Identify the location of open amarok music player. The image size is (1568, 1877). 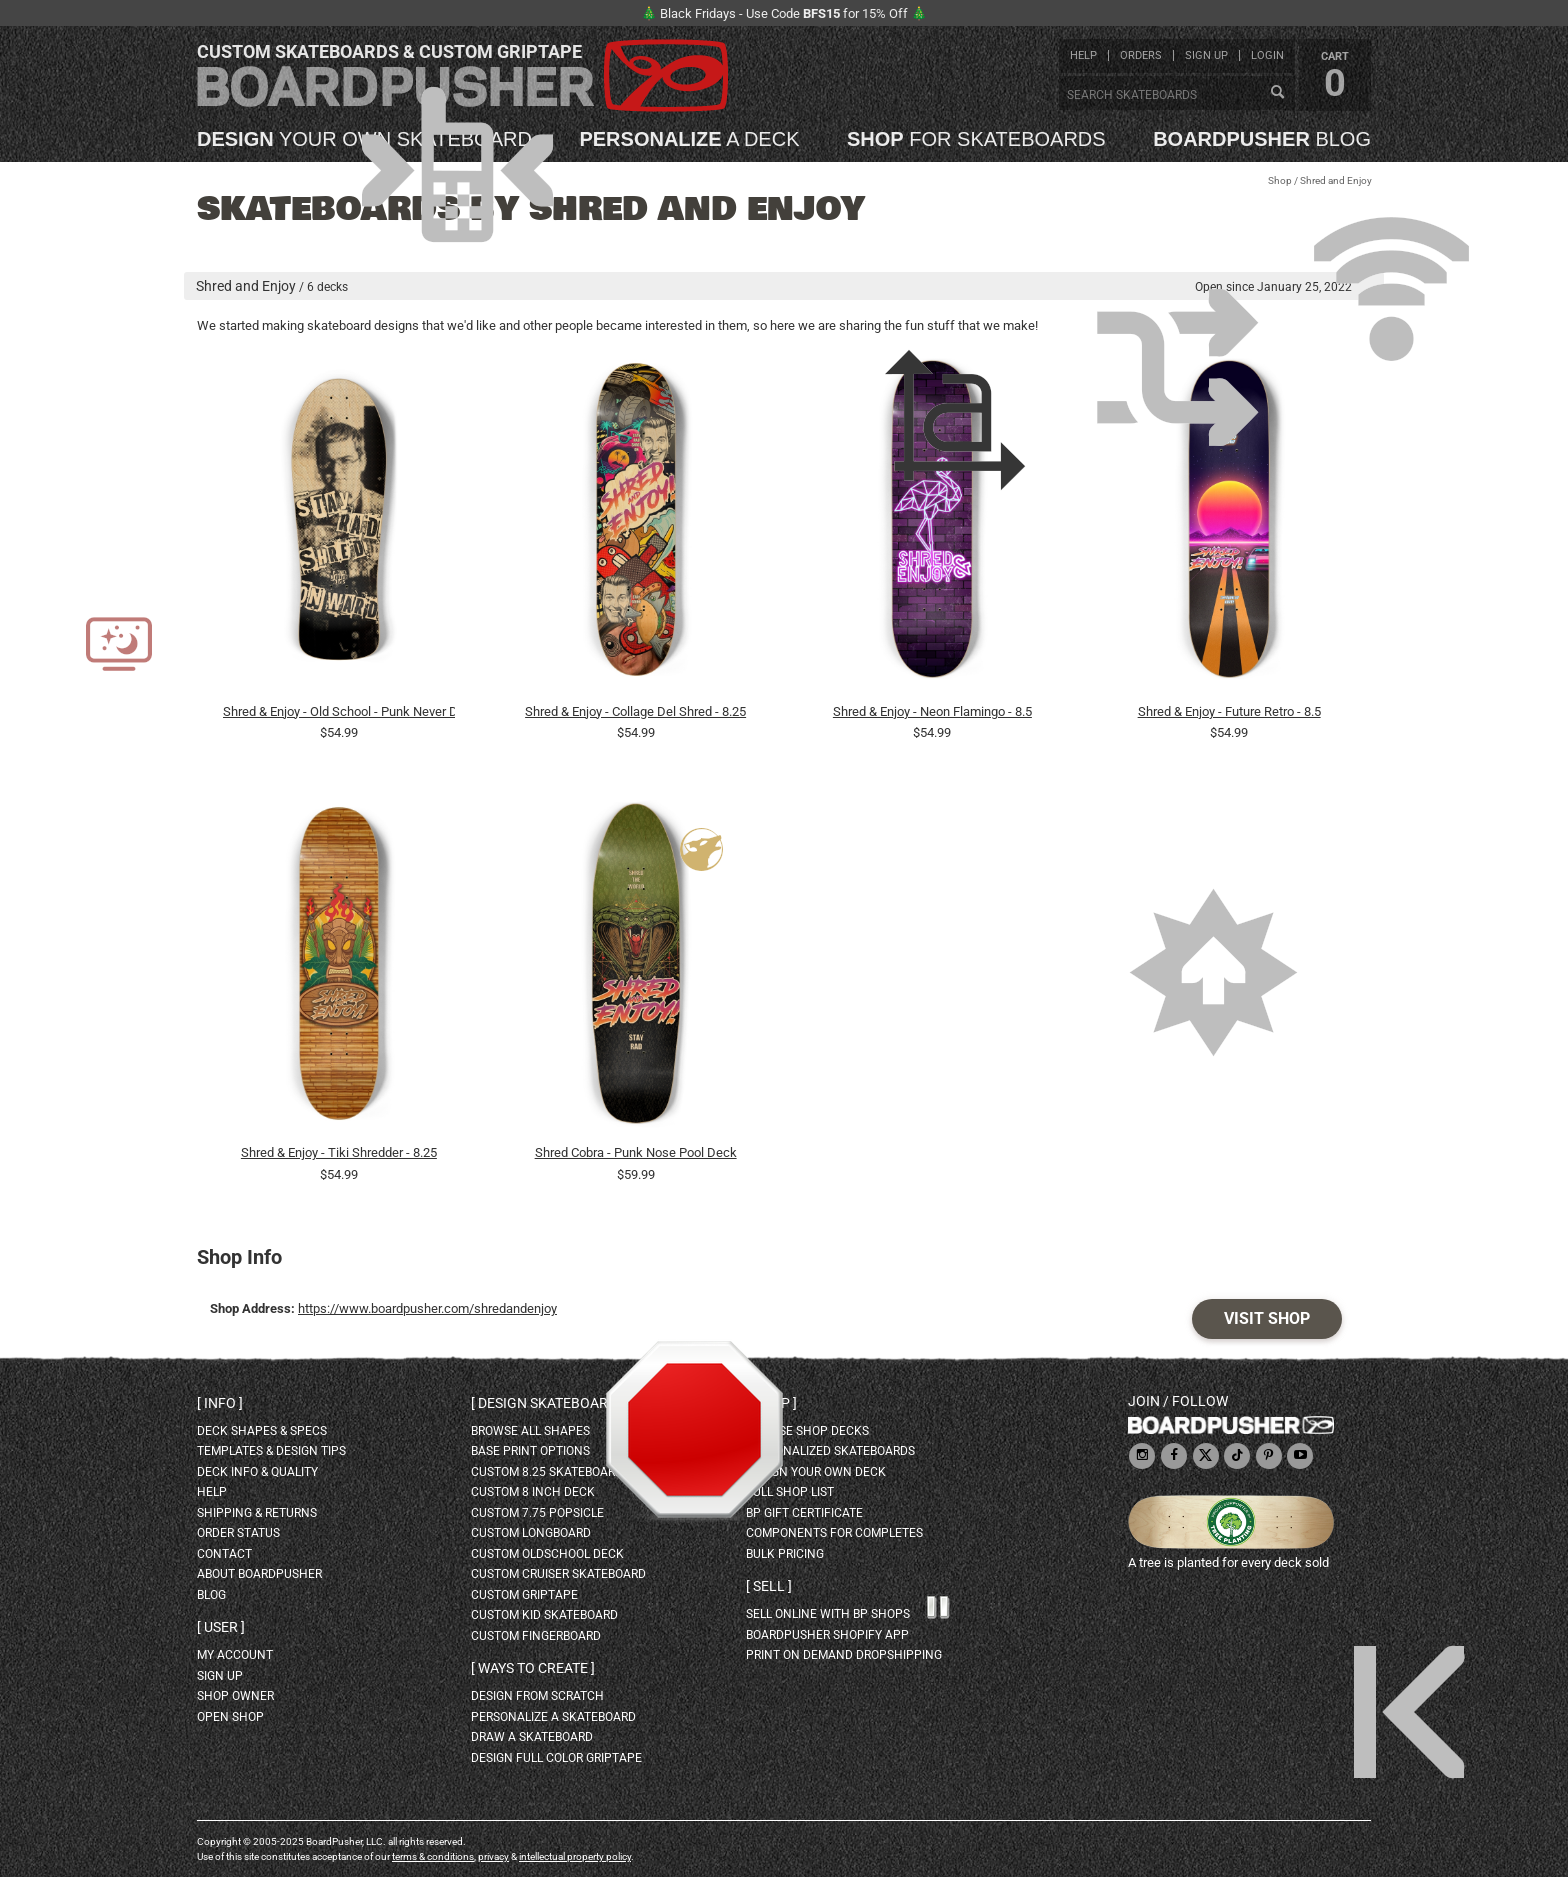
(701, 849).